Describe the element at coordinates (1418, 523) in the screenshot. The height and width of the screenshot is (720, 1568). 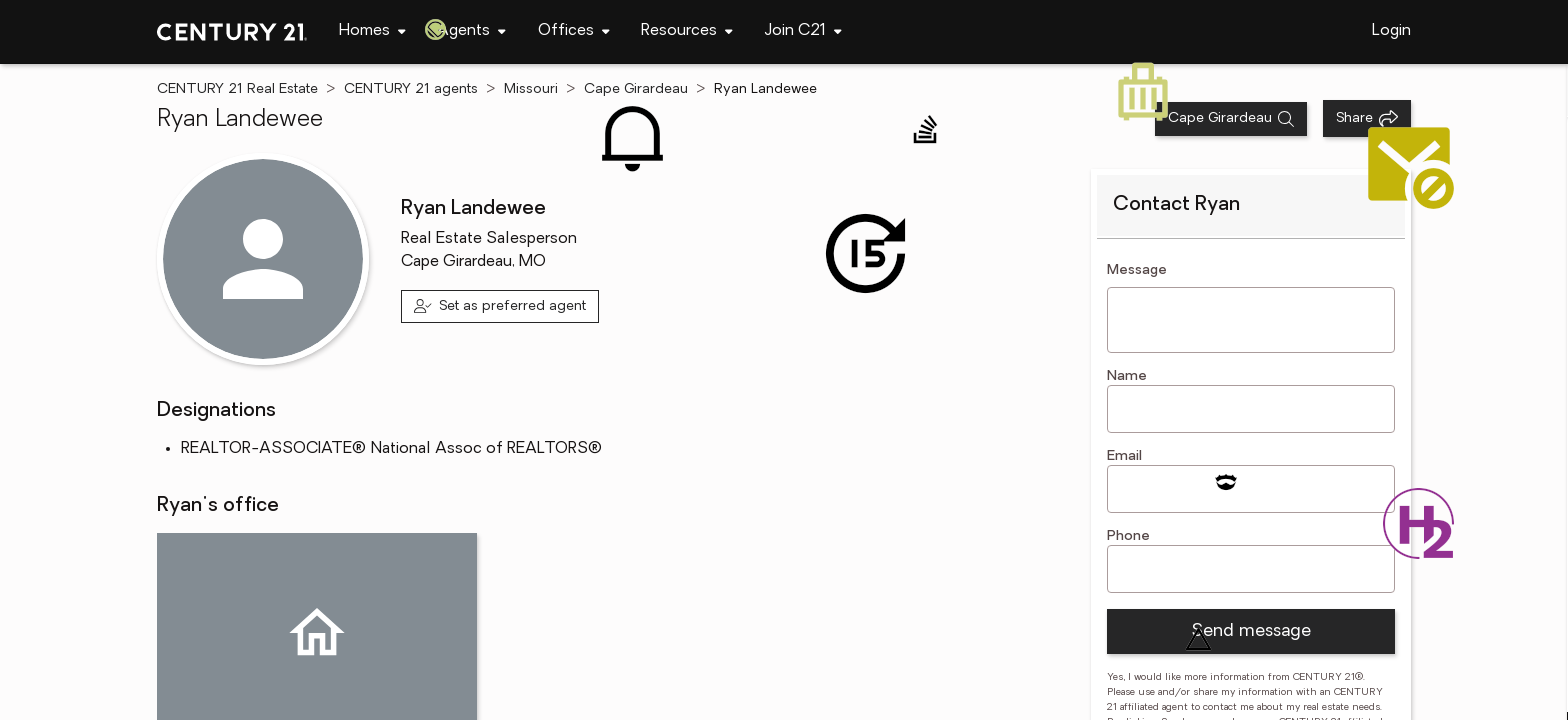
I see `h2 database logo` at that location.